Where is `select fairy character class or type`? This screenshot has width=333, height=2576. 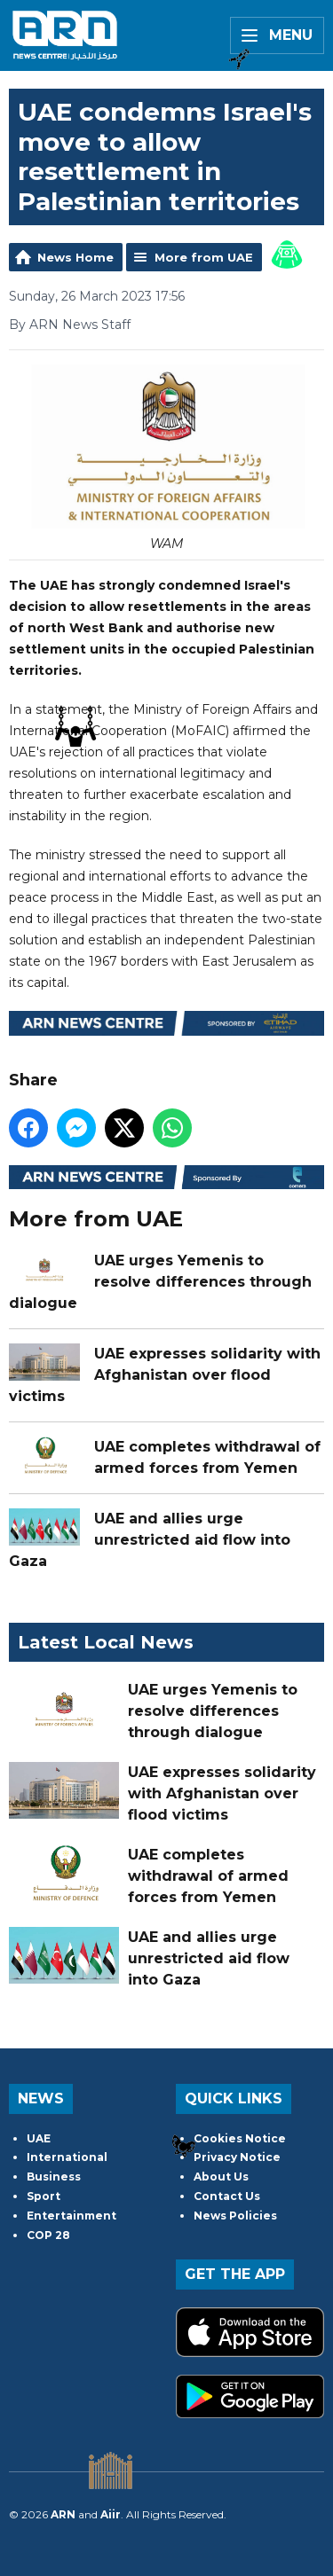
select fairy character class or type is located at coordinates (184, 2146).